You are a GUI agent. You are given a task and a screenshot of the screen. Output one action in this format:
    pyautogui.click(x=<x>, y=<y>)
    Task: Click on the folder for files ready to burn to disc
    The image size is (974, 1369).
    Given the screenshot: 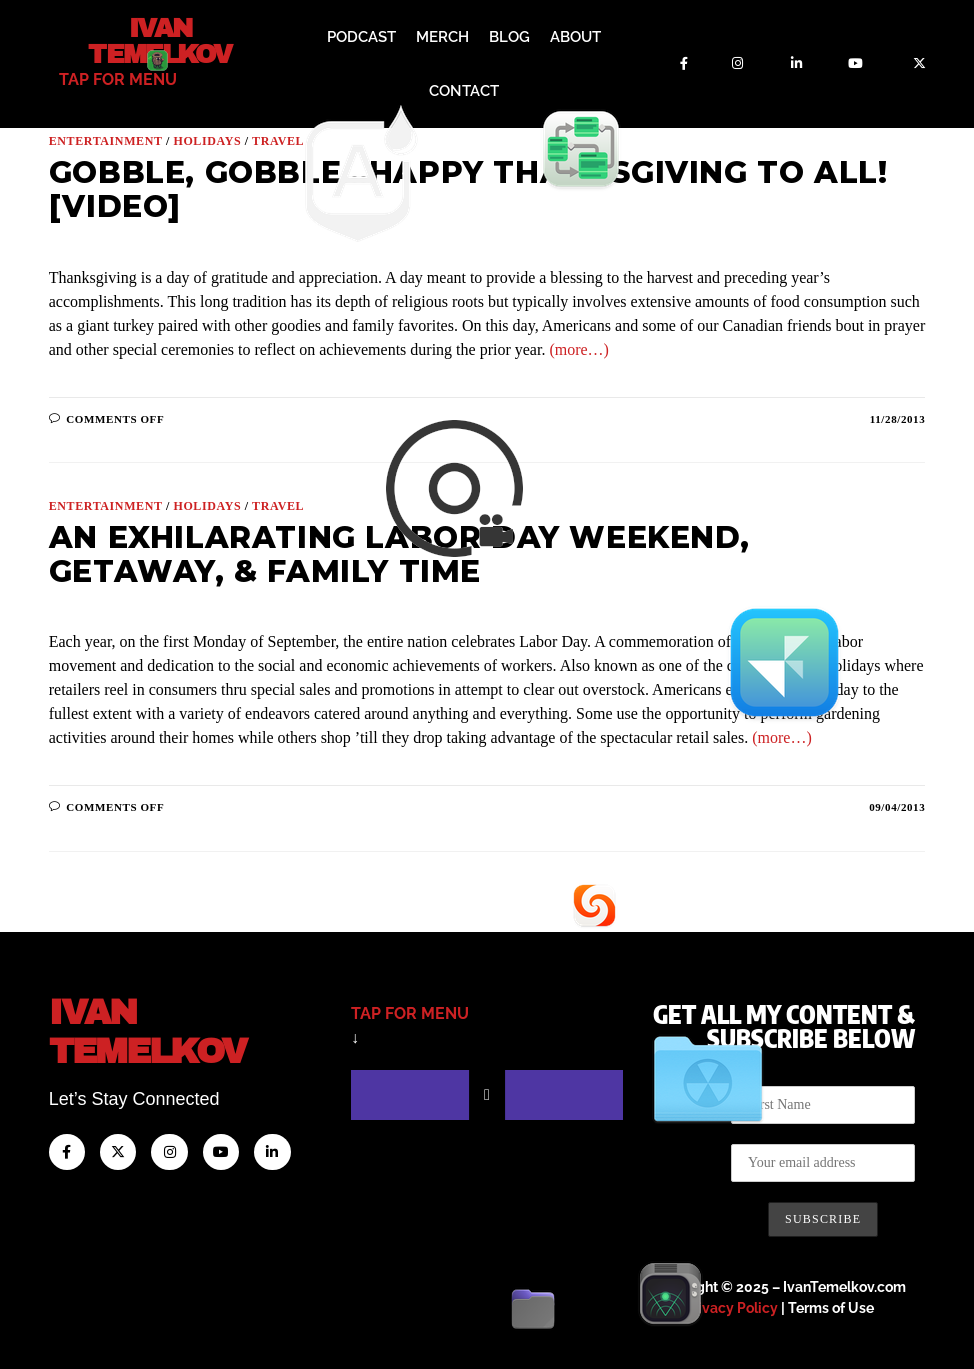 What is the action you would take?
    pyautogui.click(x=708, y=1079)
    